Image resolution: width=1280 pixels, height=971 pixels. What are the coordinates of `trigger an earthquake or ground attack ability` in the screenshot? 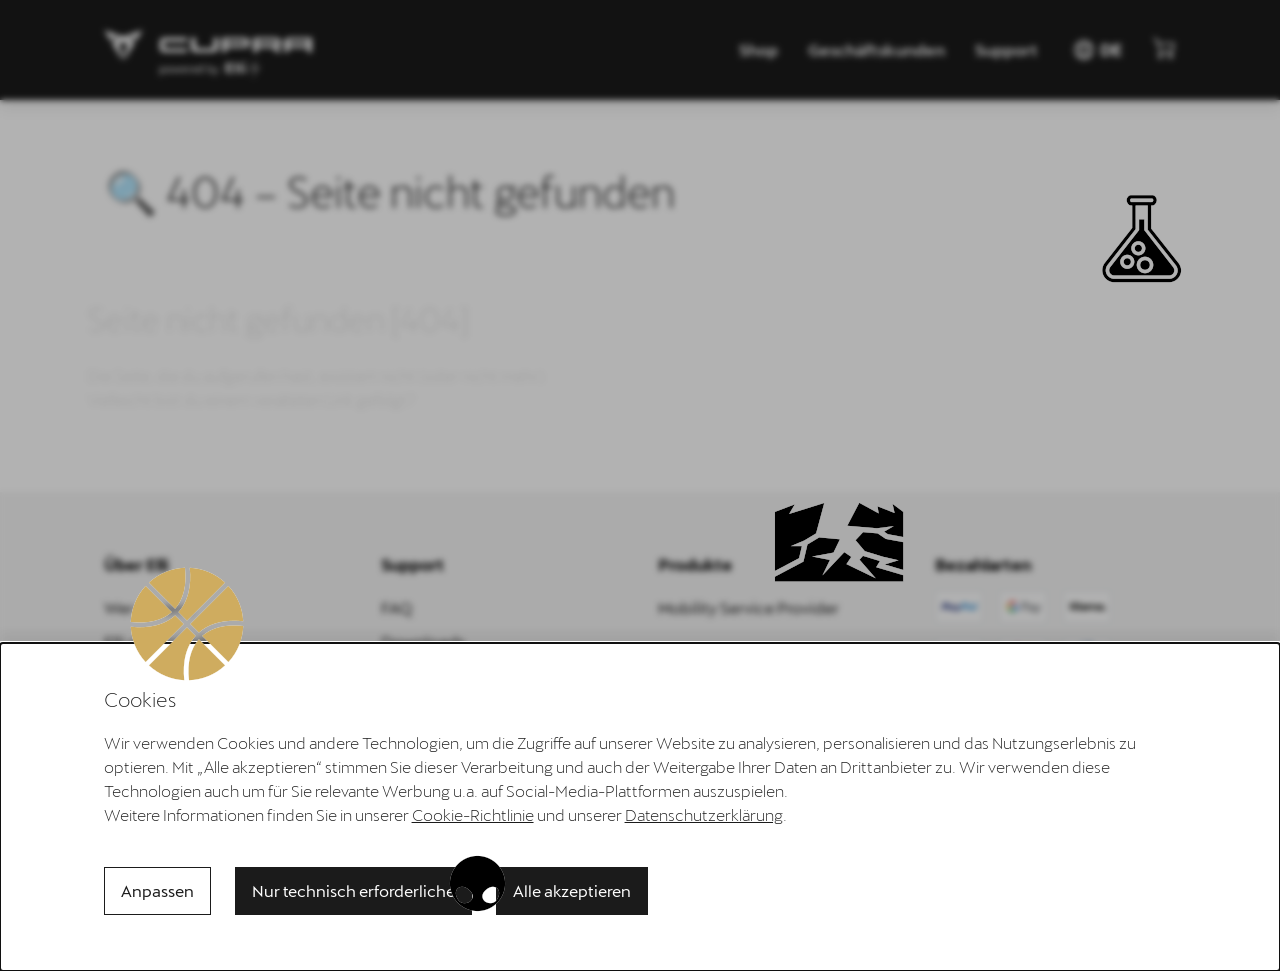 It's located at (838, 517).